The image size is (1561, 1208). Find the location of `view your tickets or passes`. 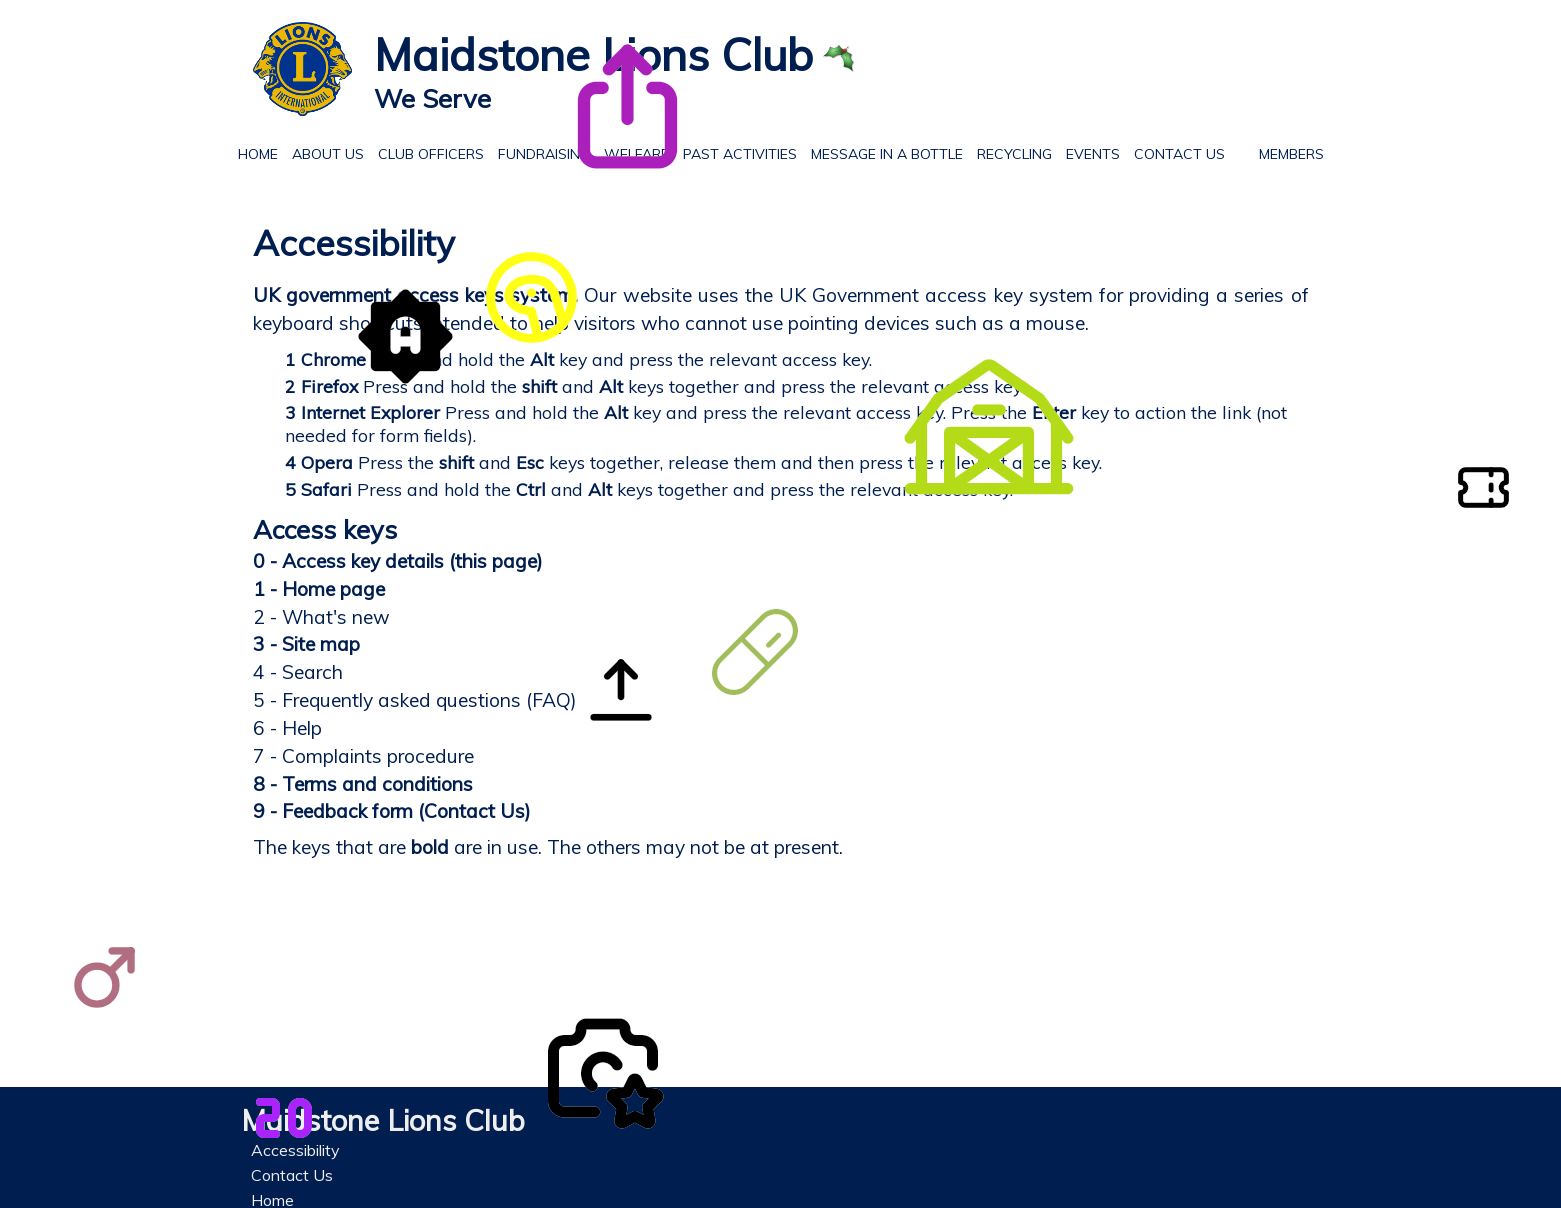

view your tickets or passes is located at coordinates (1483, 487).